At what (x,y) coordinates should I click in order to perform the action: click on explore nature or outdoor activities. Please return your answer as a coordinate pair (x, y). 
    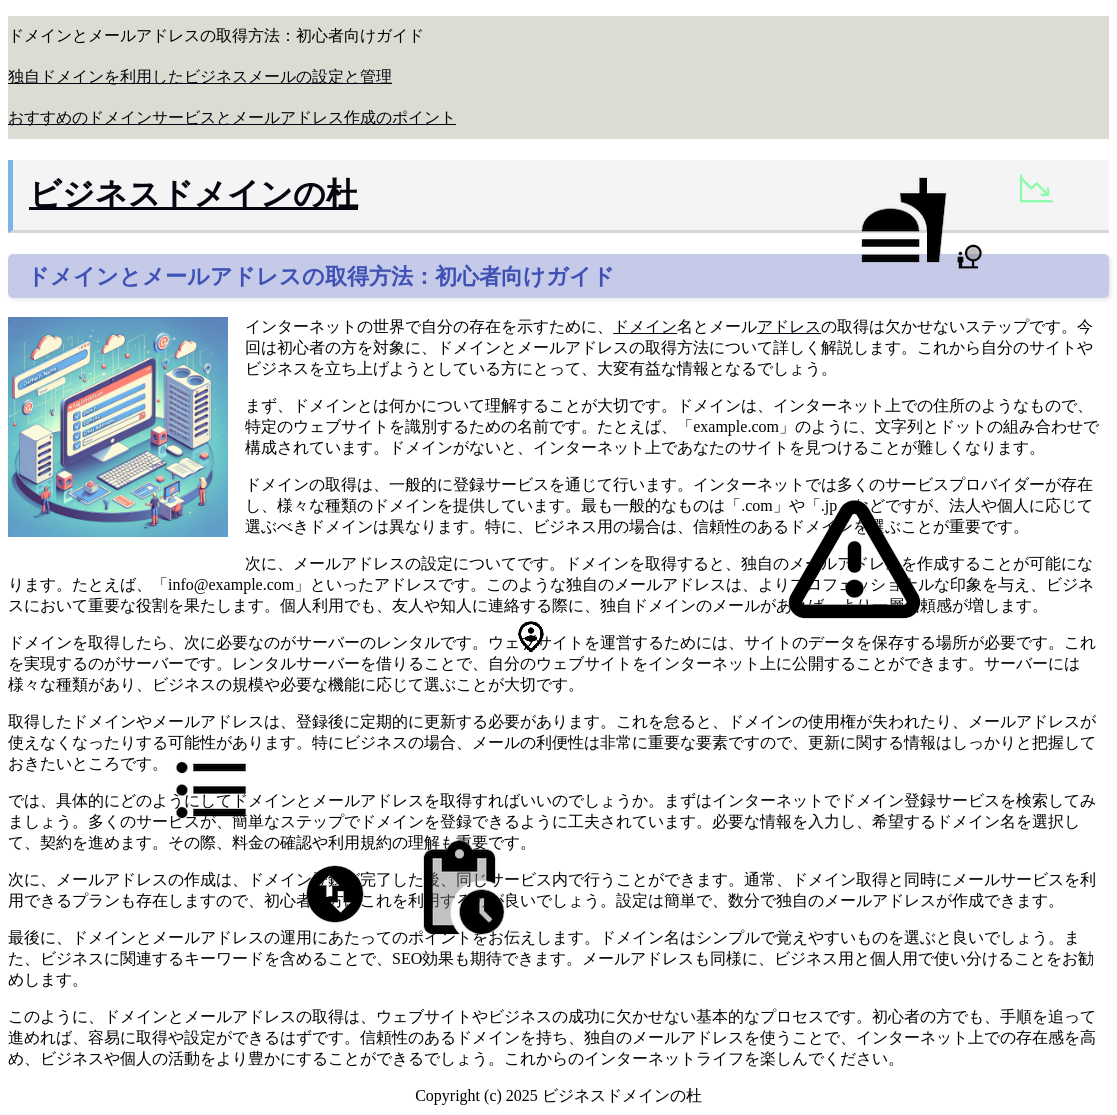
    Looking at the image, I should click on (969, 256).